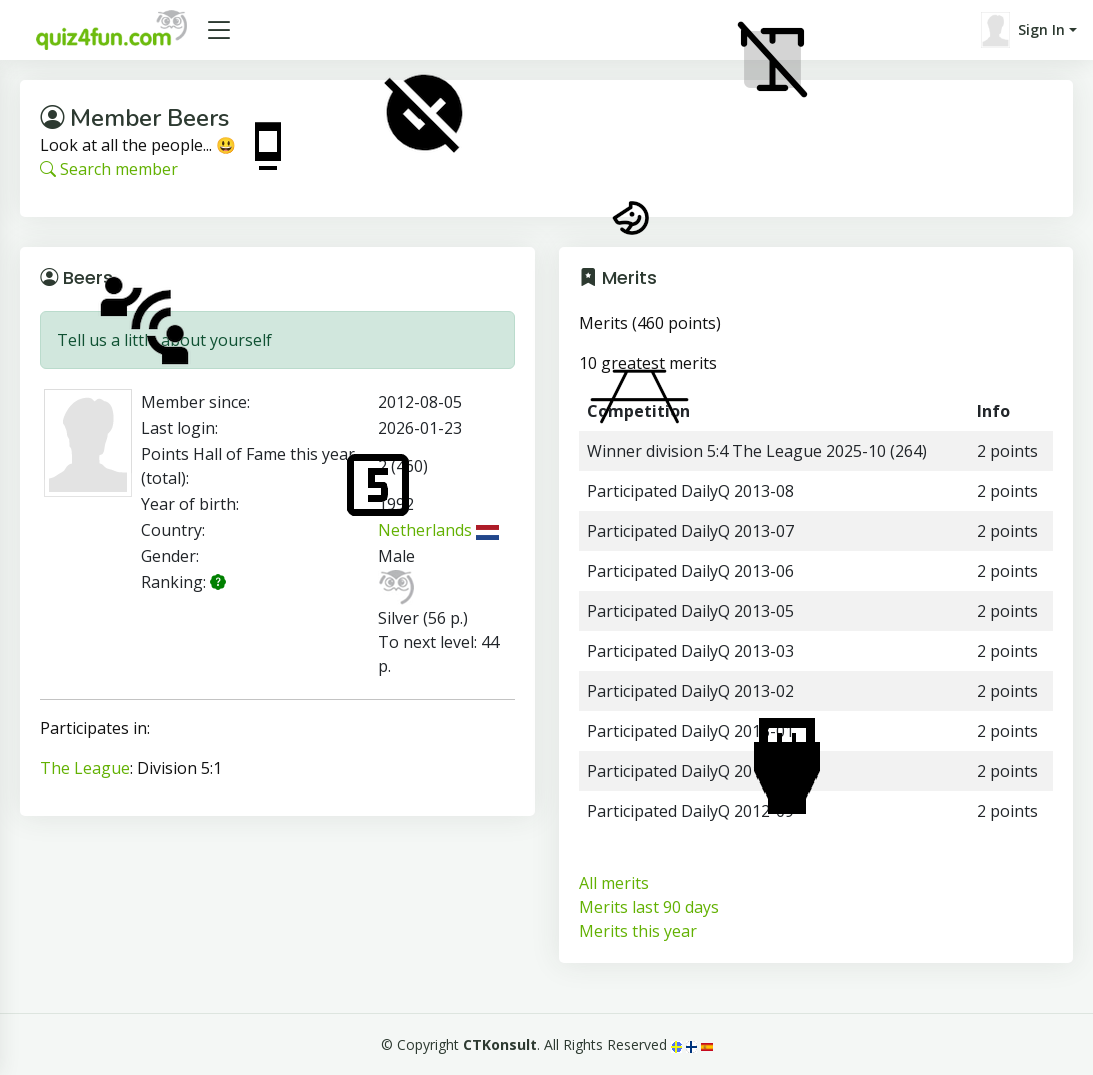  Describe the element at coordinates (268, 146) in the screenshot. I see `dock your device to a charging station` at that location.